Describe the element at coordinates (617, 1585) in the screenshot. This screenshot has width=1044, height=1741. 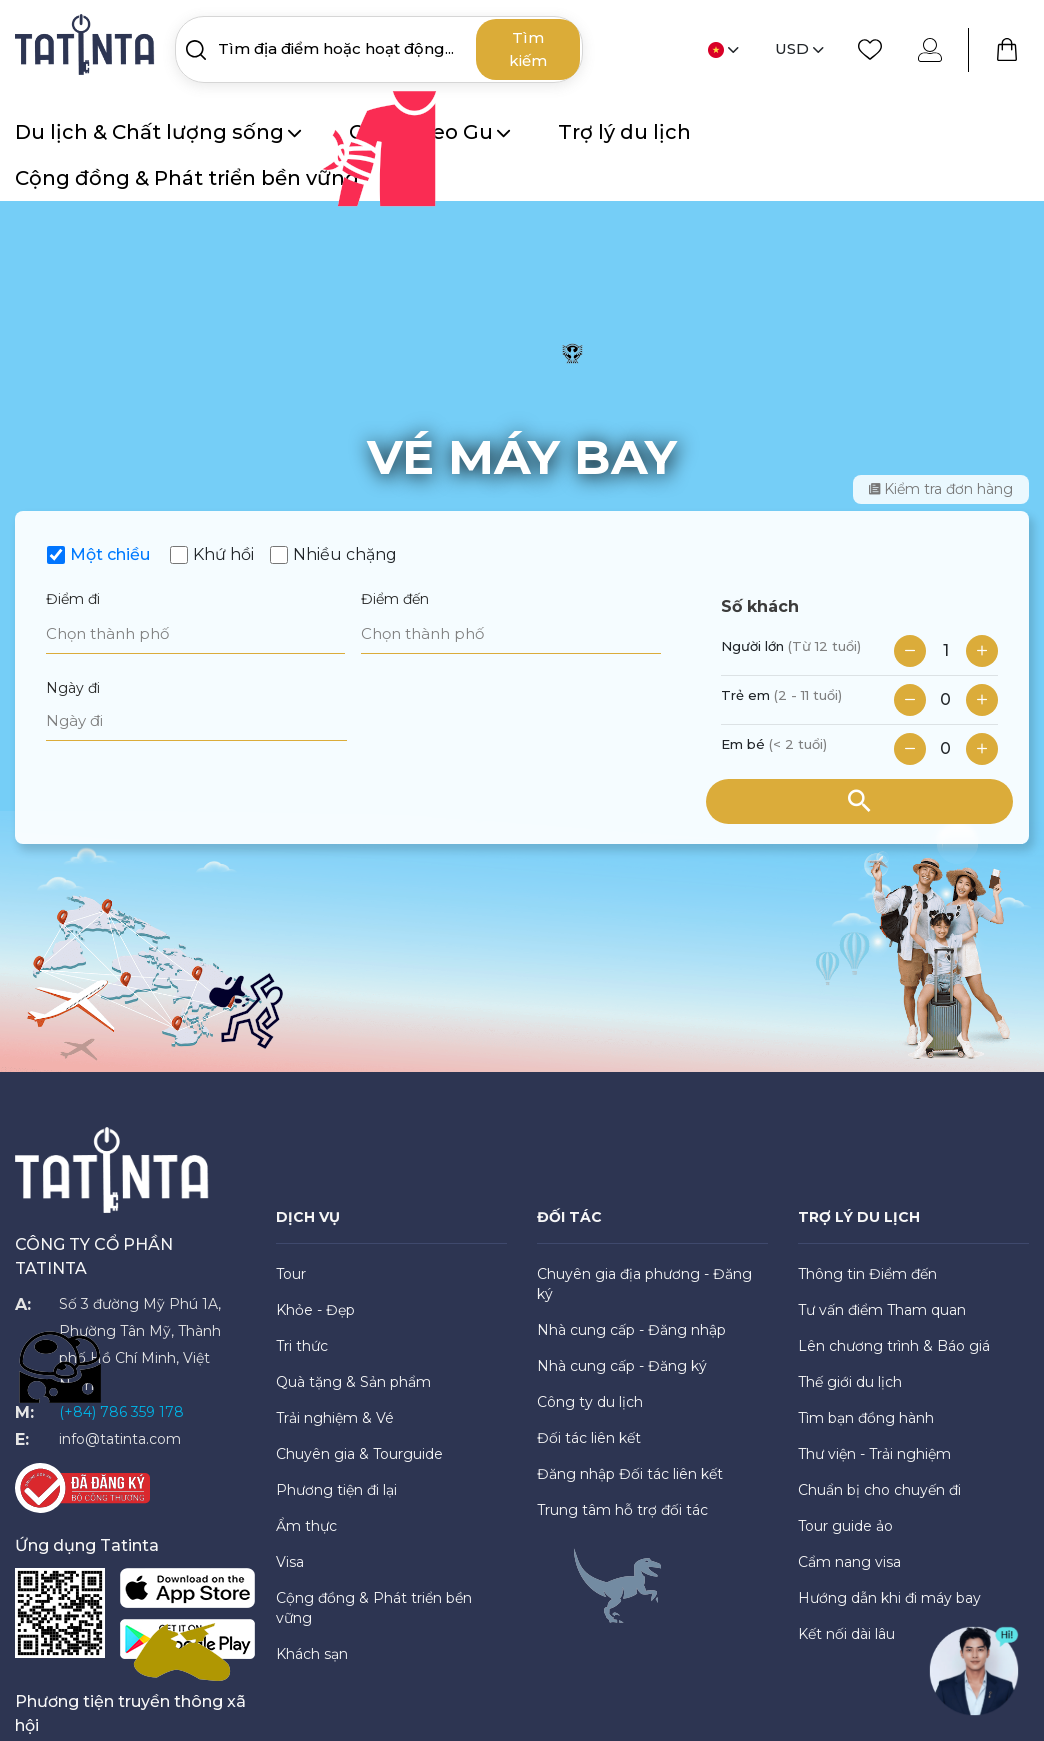
I see `dinosaur or prehistoric creature category in a game` at that location.